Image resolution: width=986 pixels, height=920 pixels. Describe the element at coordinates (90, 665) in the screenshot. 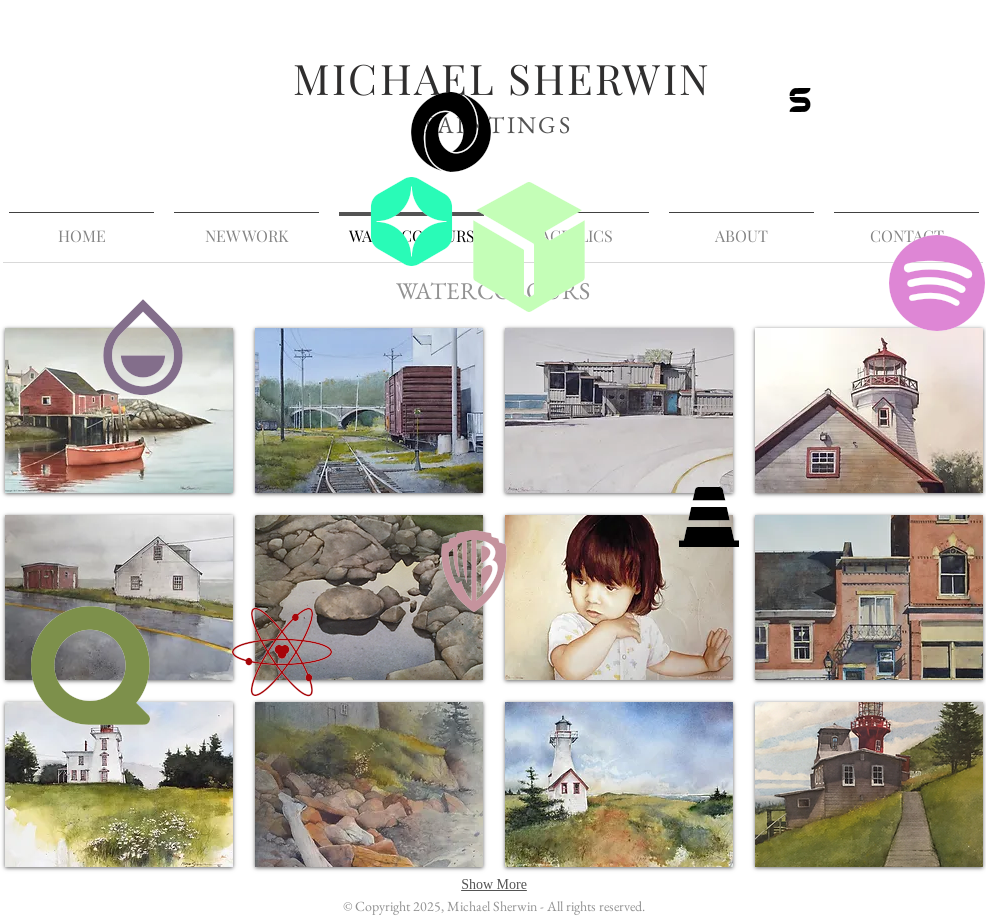

I see `open the Quora app` at that location.